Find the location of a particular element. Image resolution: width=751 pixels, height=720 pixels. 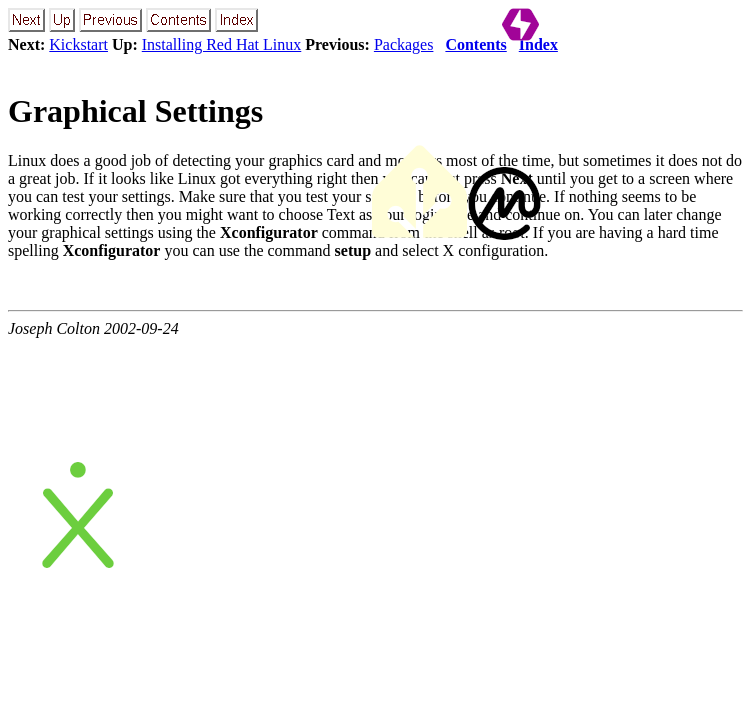

open CoinMarketCap app is located at coordinates (504, 203).